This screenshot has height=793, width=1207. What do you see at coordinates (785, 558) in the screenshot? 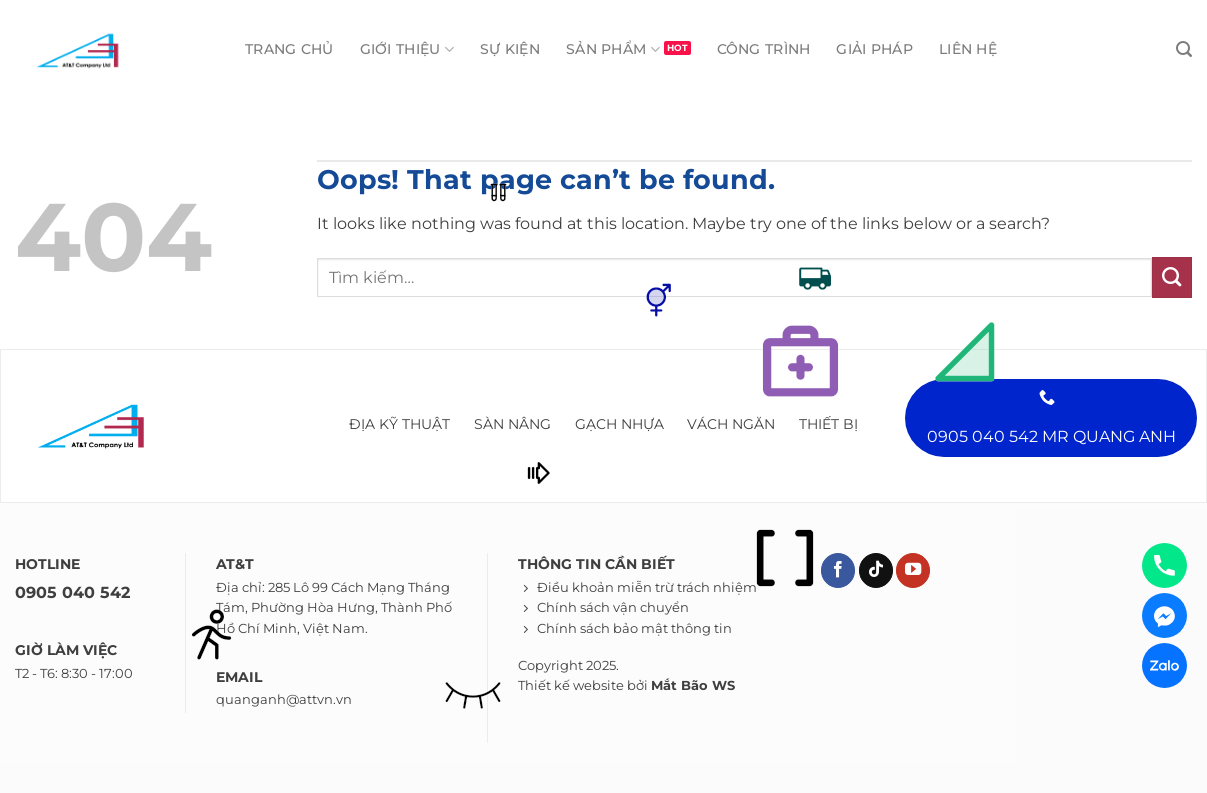
I see `insert code or code block` at bounding box center [785, 558].